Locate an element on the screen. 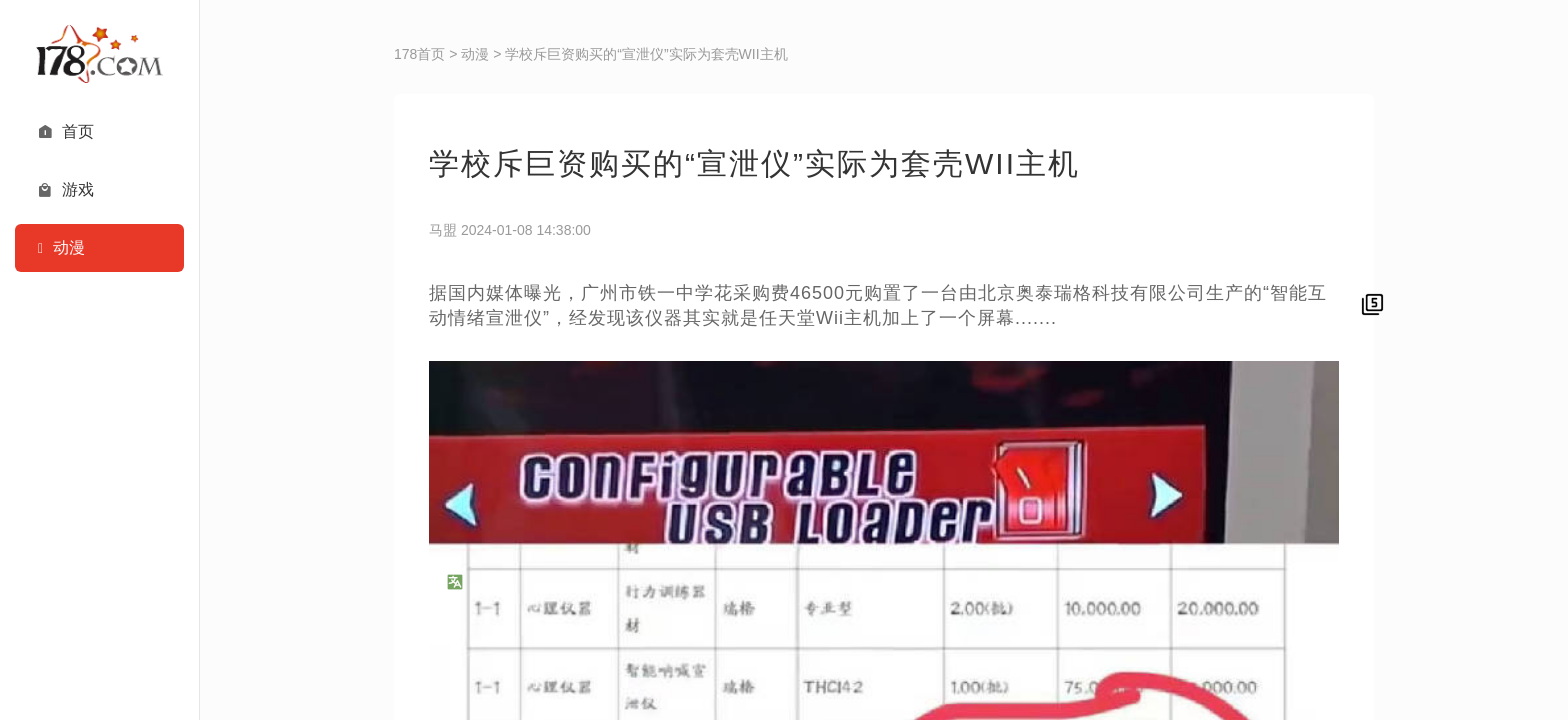  indicates 5 items or layers selected is located at coordinates (1372, 304).